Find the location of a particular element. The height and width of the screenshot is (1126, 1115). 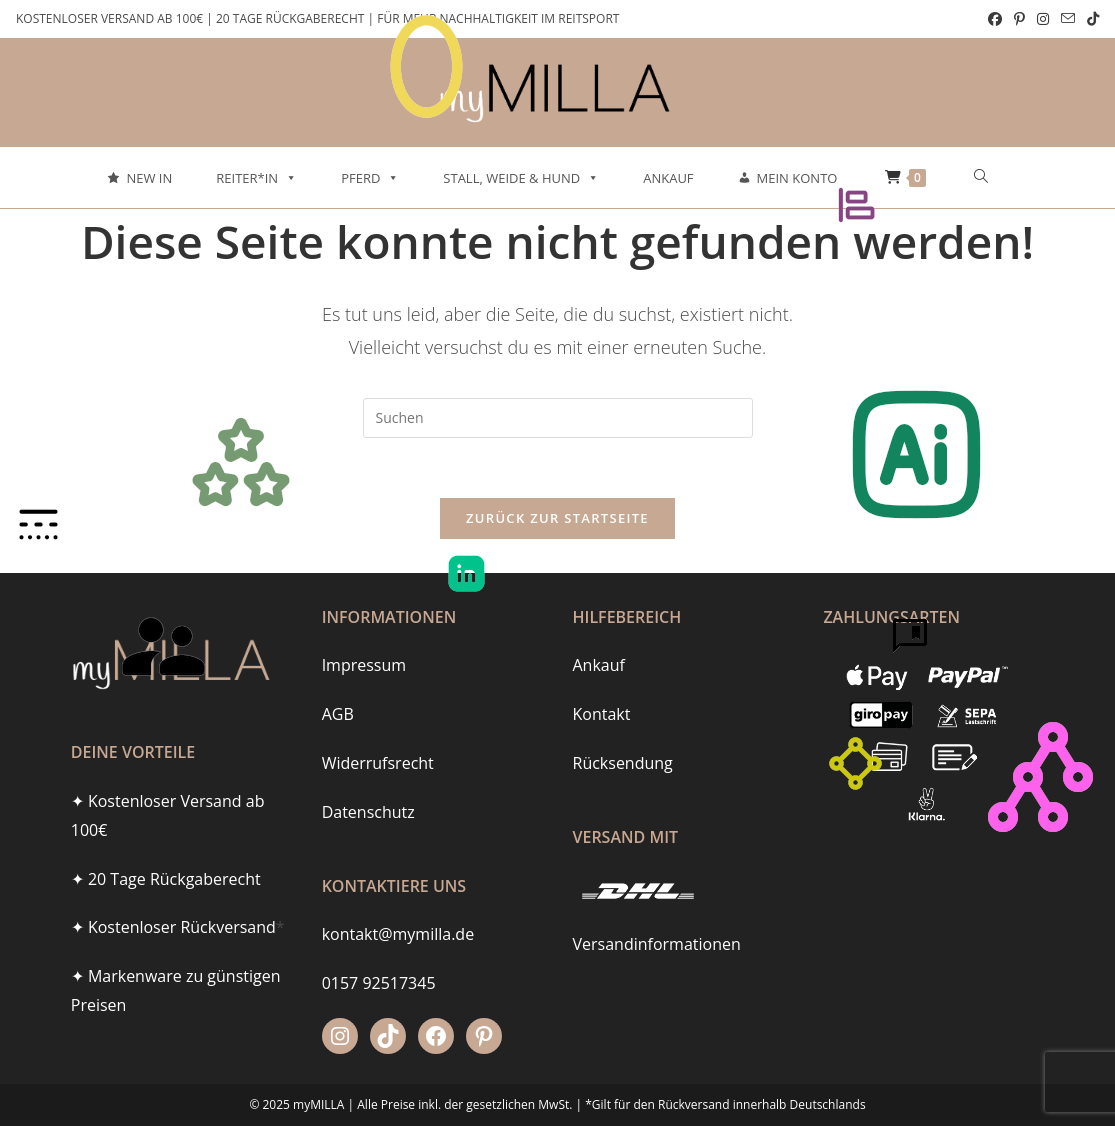

access saved comments or messages is located at coordinates (910, 636).